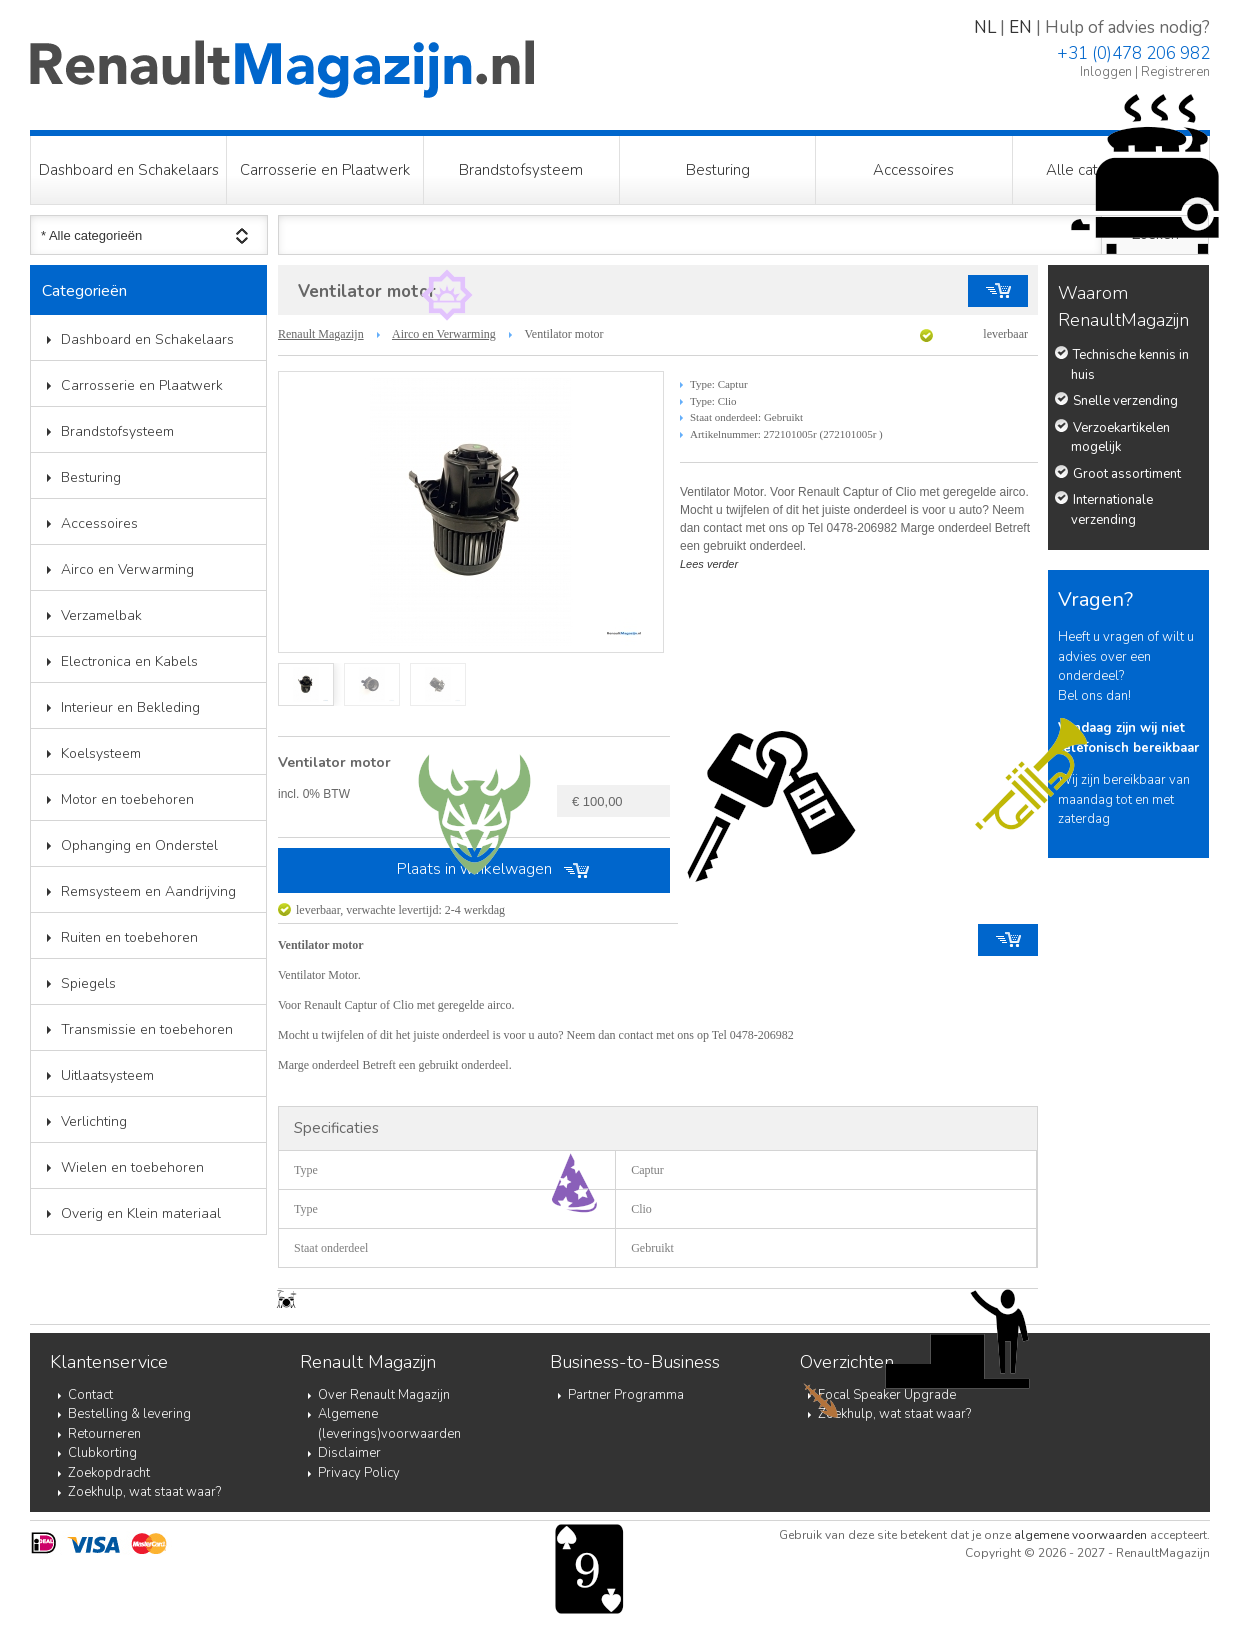  I want to click on decorative badge or achievement icon, so click(447, 295).